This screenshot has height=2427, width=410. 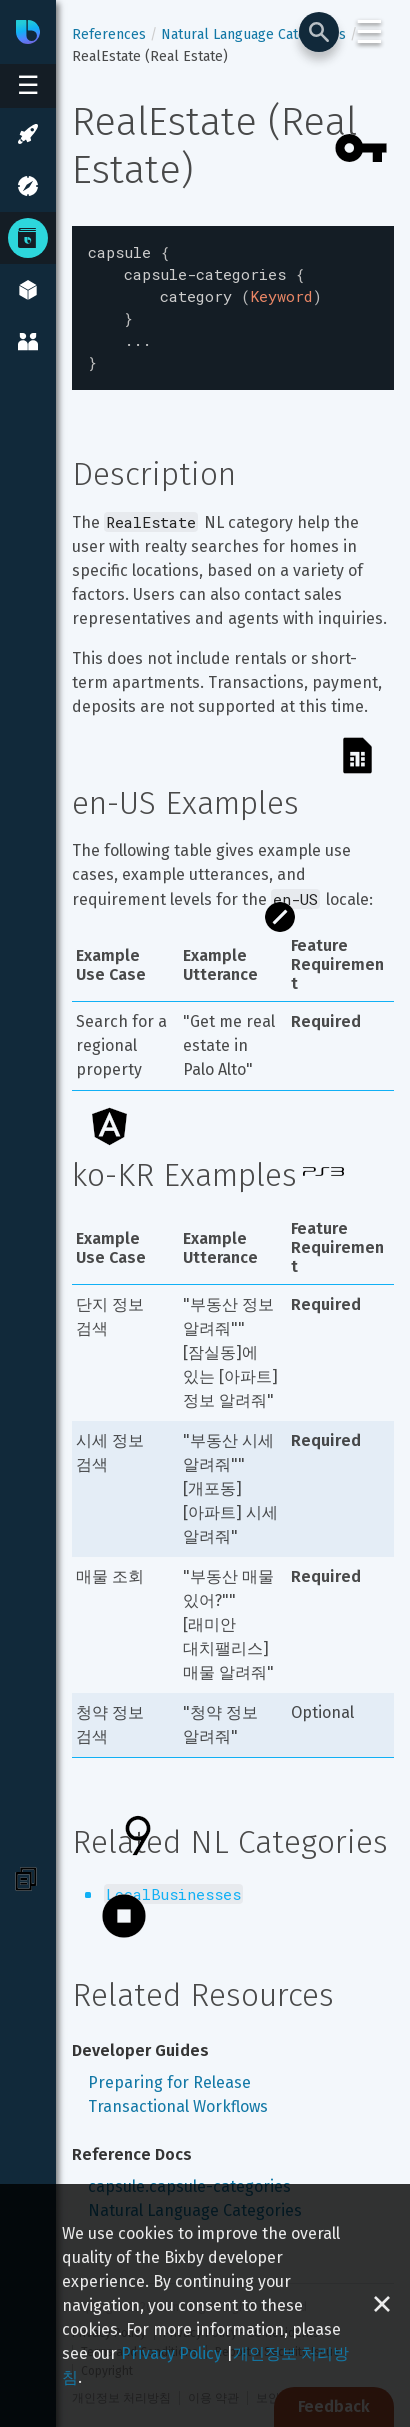 What do you see at coordinates (109, 1126) in the screenshot?
I see `AngularJS framework logo` at bounding box center [109, 1126].